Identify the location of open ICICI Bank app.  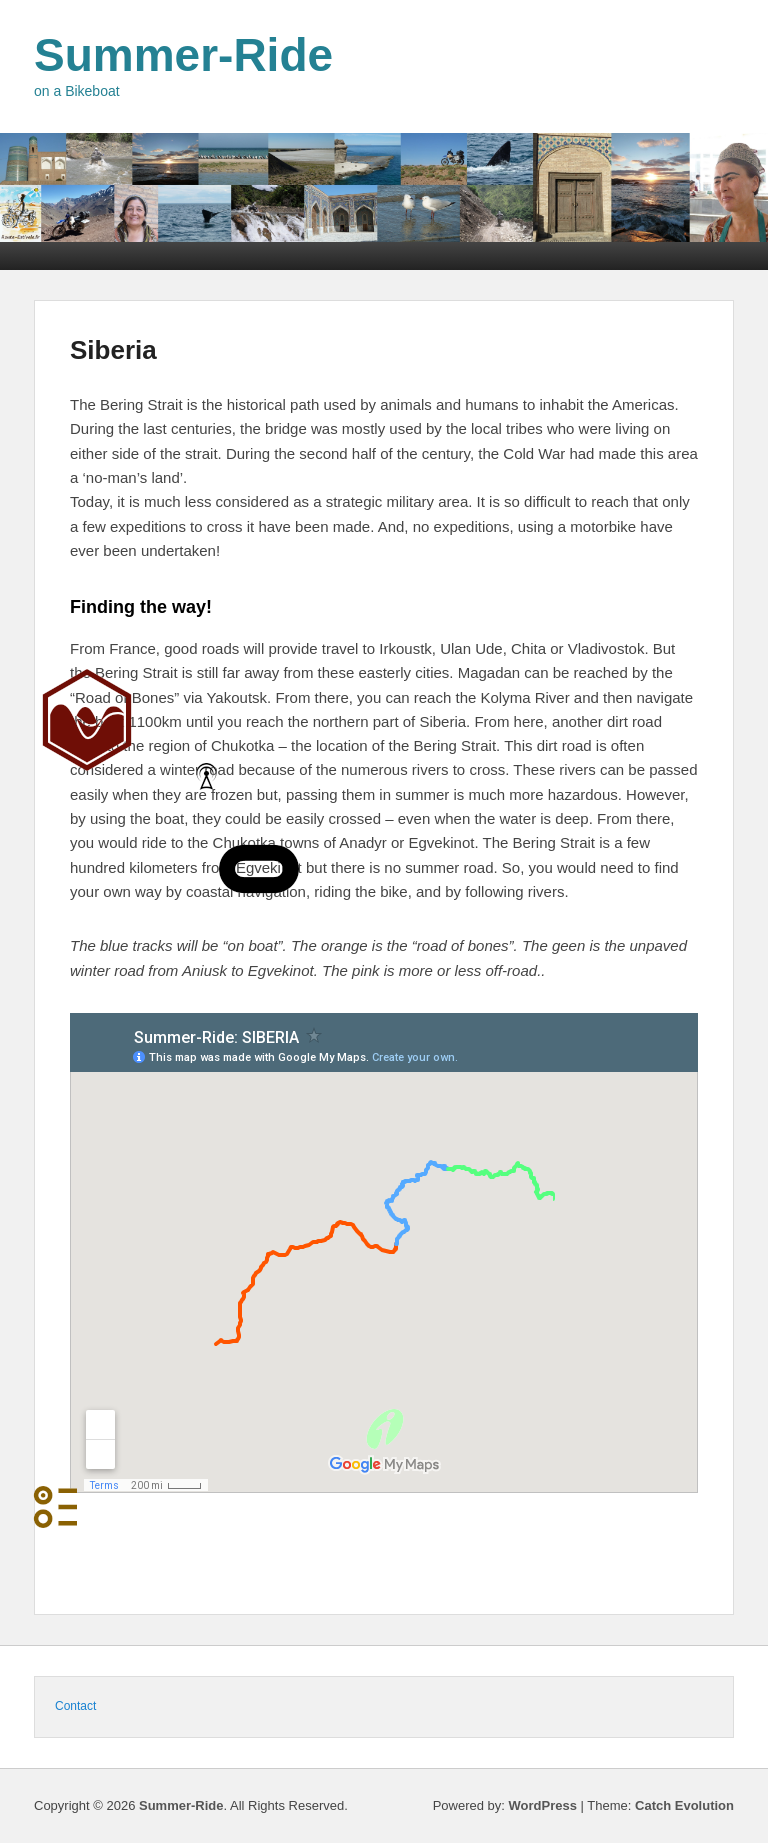
(385, 1429).